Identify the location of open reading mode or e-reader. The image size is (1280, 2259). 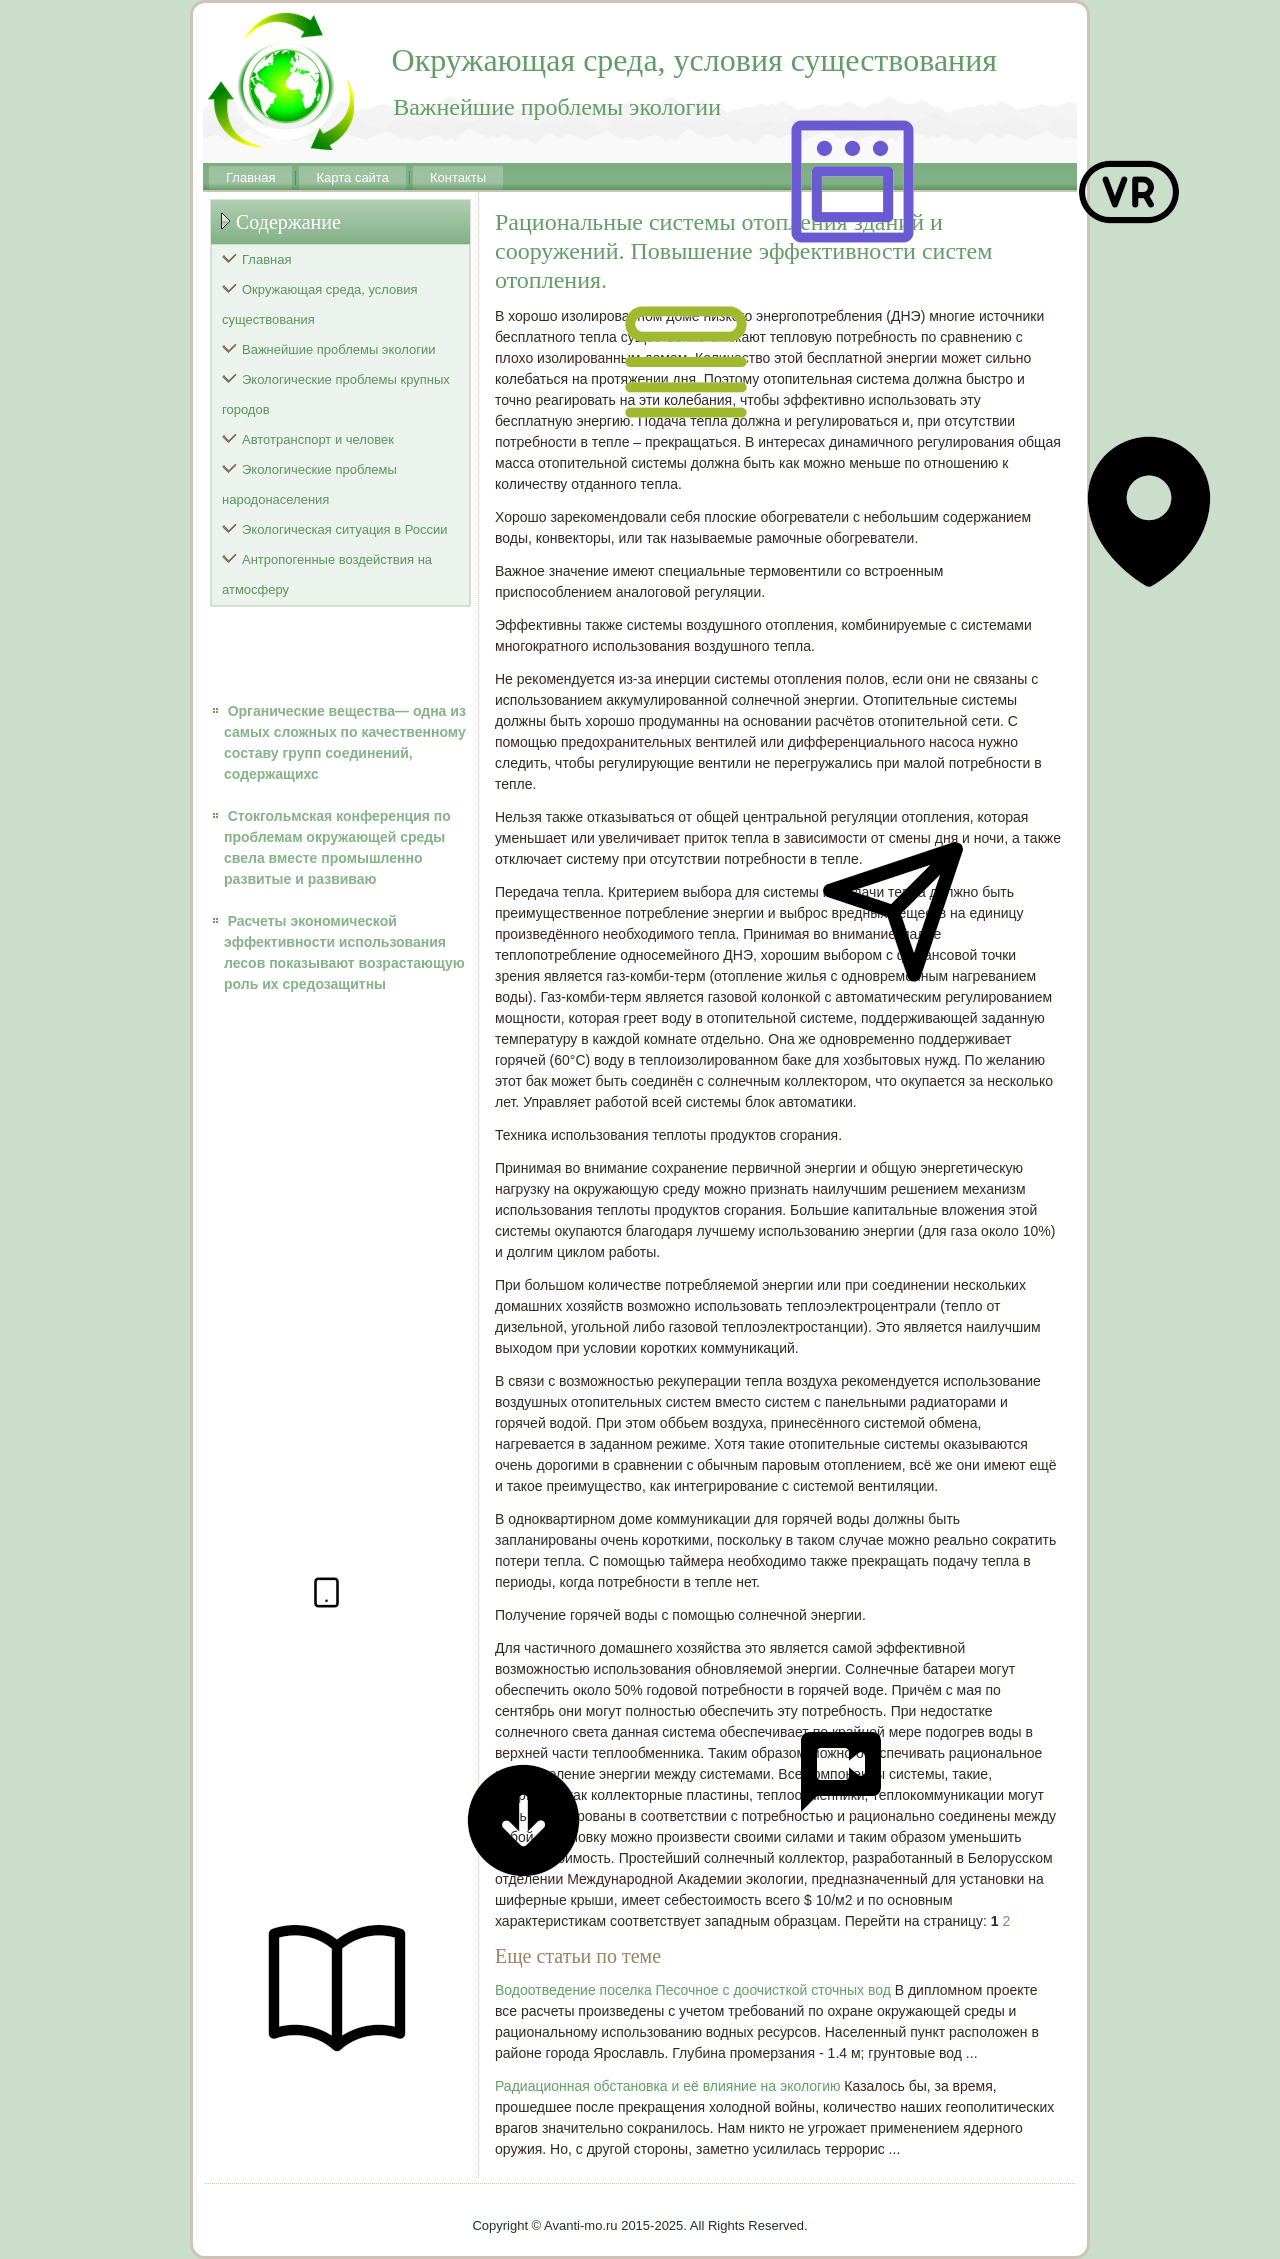
(337, 1988).